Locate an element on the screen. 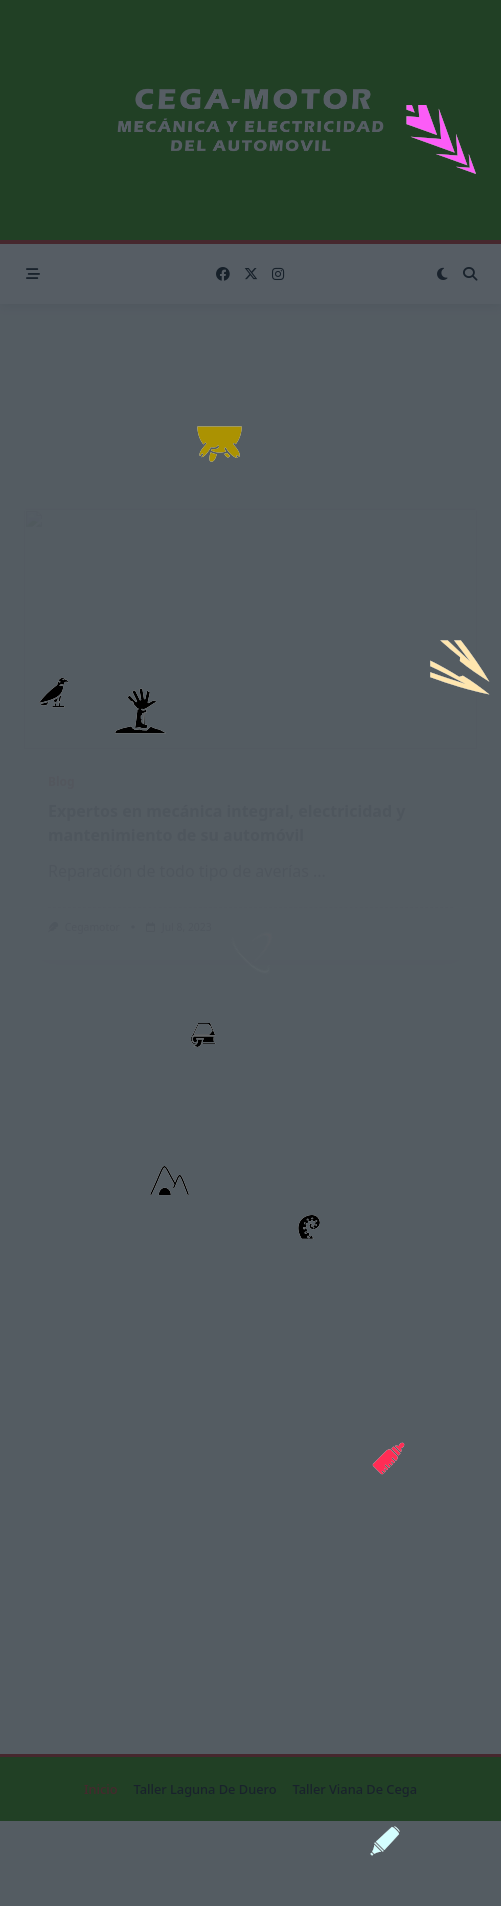  activate necromancer ability is located at coordinates (140, 707).